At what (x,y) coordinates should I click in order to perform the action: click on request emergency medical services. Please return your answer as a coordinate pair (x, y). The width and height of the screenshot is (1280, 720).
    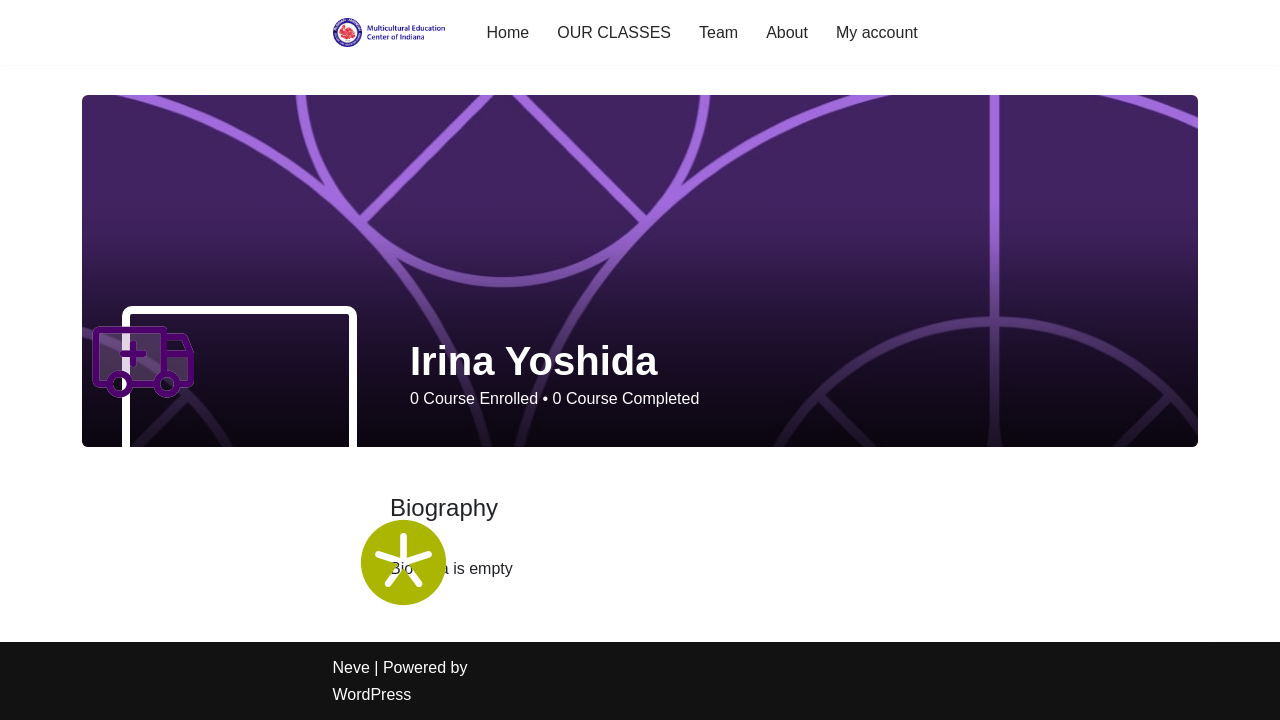
    Looking at the image, I should click on (140, 357).